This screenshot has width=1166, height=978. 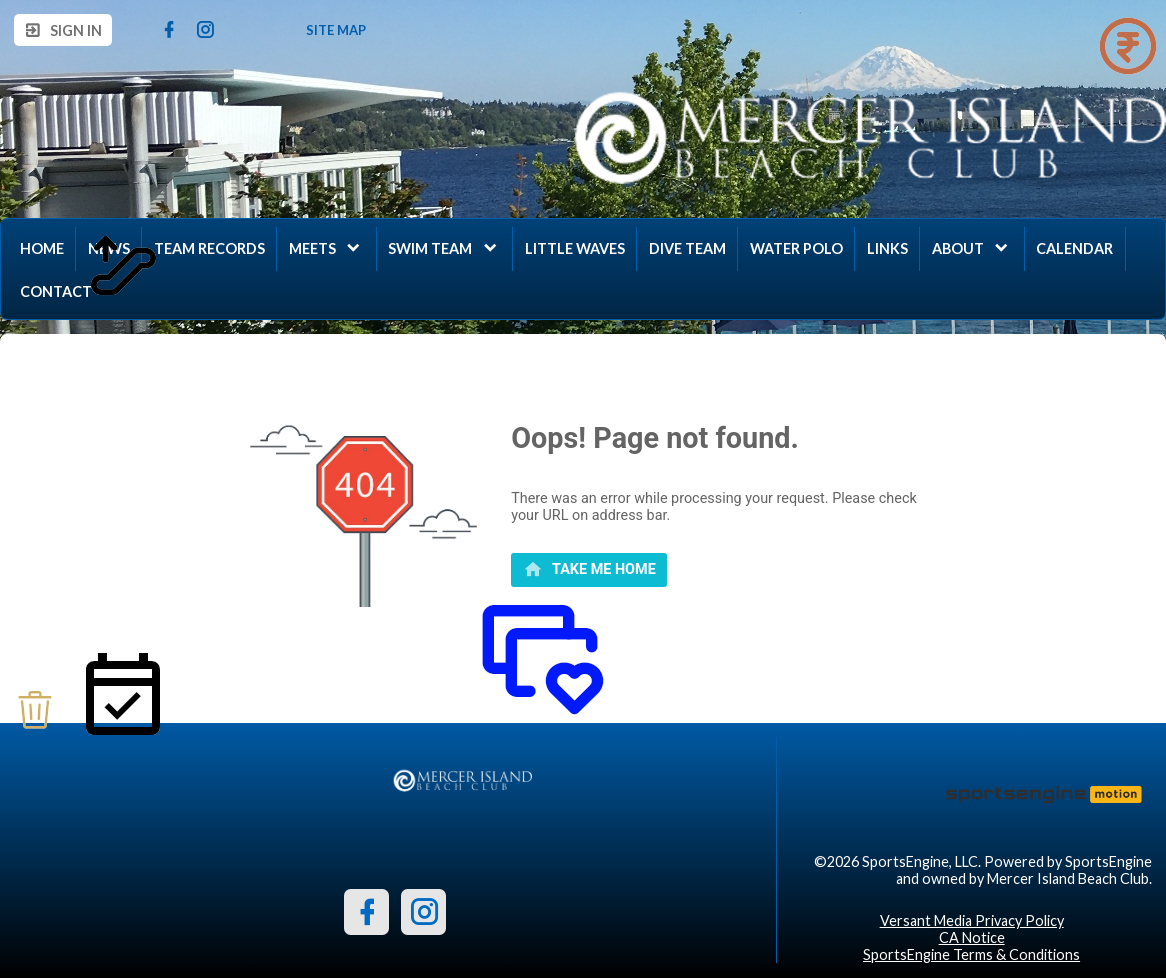 What do you see at coordinates (1128, 46) in the screenshot?
I see `view balance in Indian rupees` at bounding box center [1128, 46].